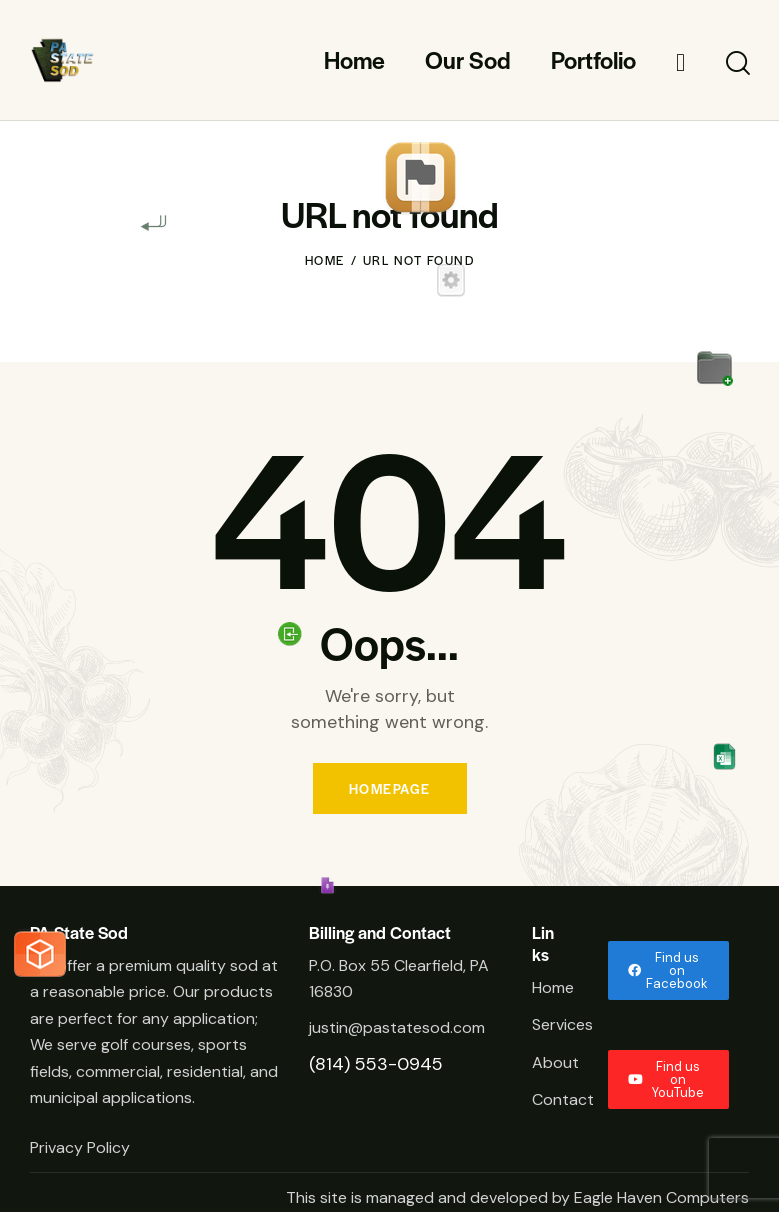 This screenshot has width=779, height=1212. What do you see at coordinates (153, 223) in the screenshot?
I see `reply to all recipients of an email` at bounding box center [153, 223].